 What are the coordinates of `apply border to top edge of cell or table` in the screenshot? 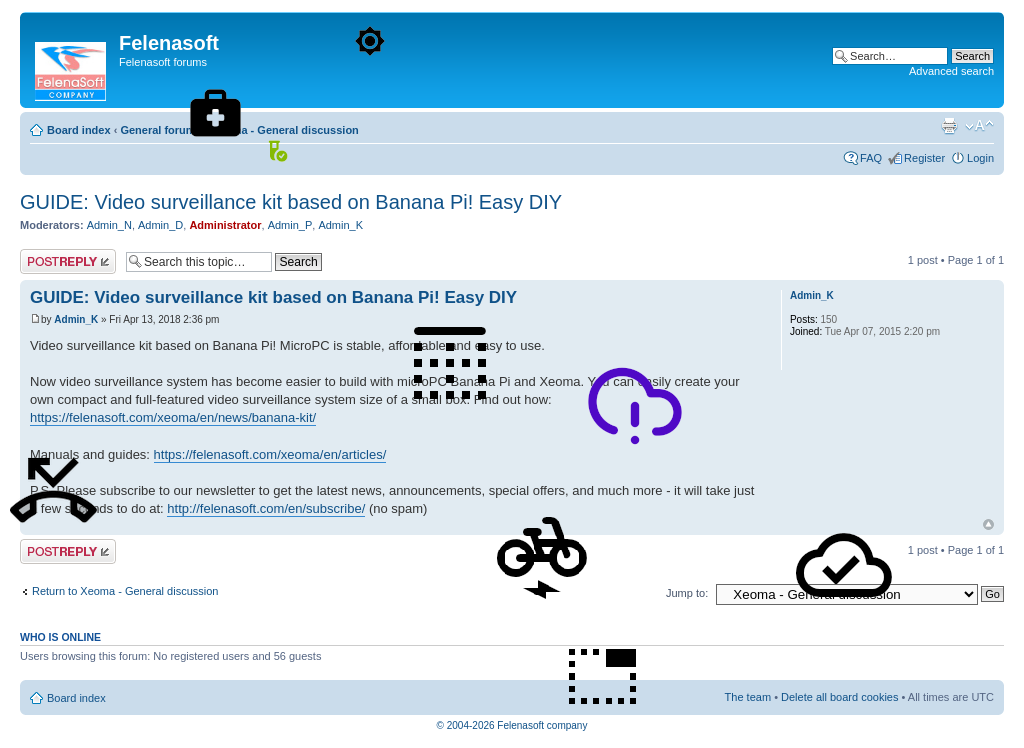 It's located at (450, 363).